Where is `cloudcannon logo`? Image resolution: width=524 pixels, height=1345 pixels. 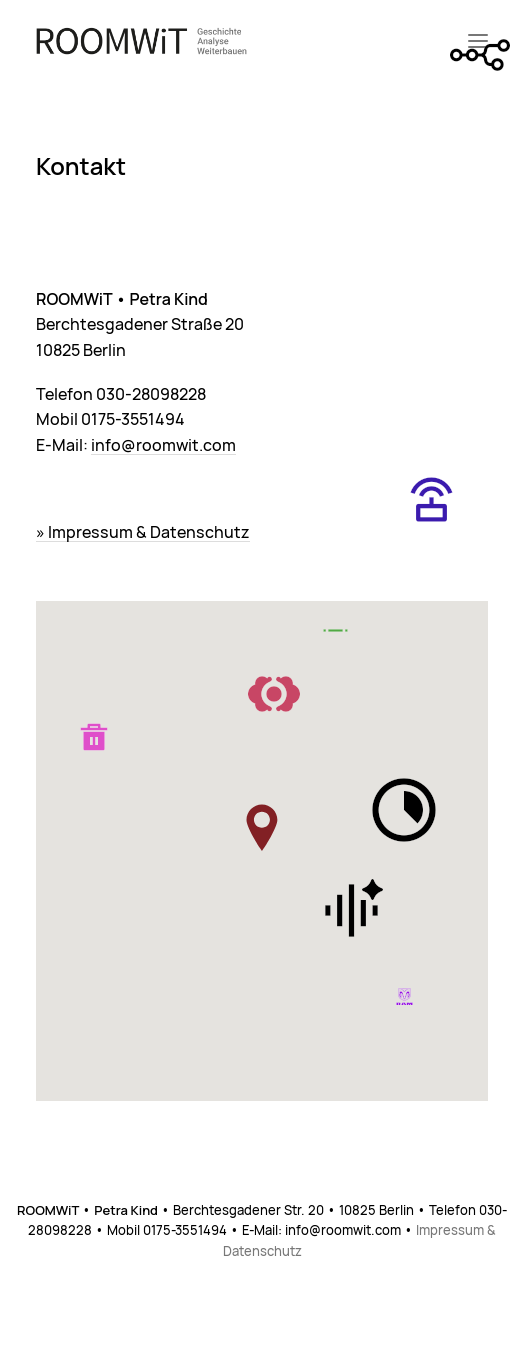 cloudcannon logo is located at coordinates (274, 694).